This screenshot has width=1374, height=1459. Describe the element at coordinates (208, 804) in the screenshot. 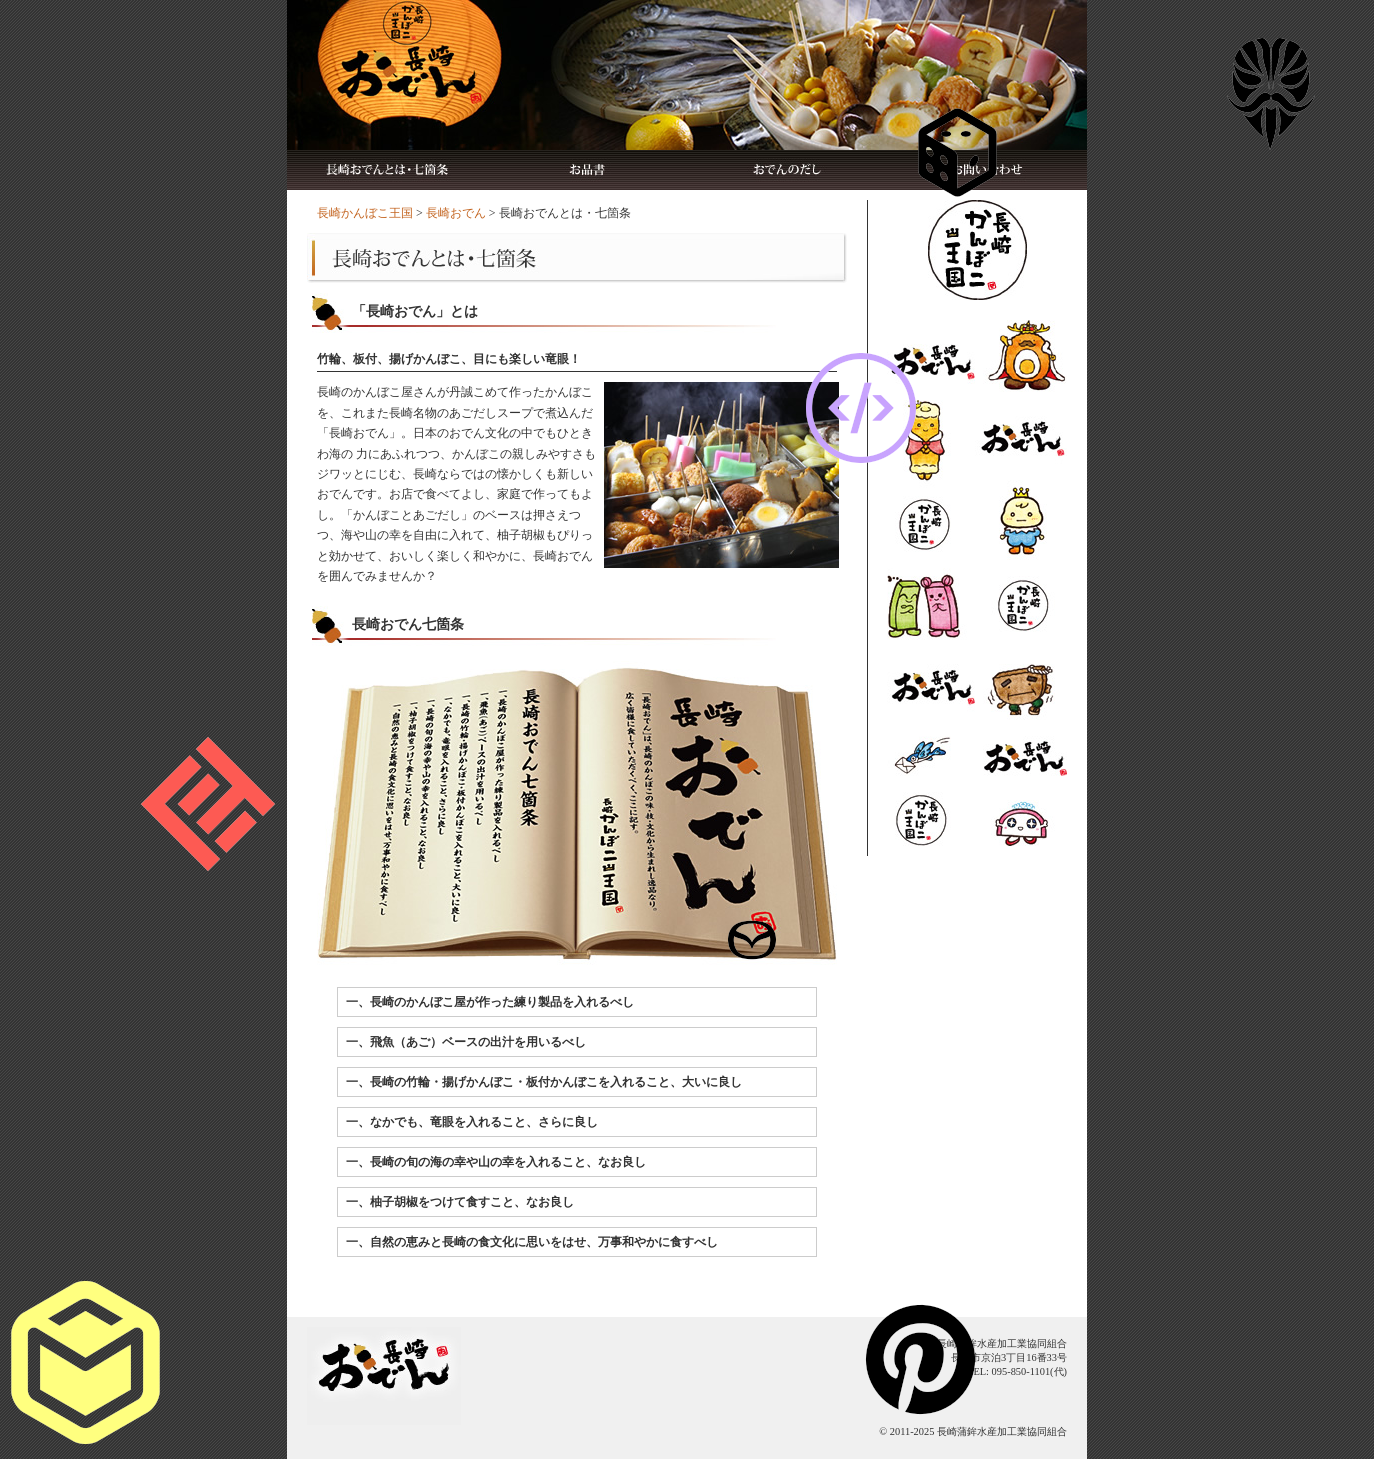

I see `litiengine game engine logo` at that location.